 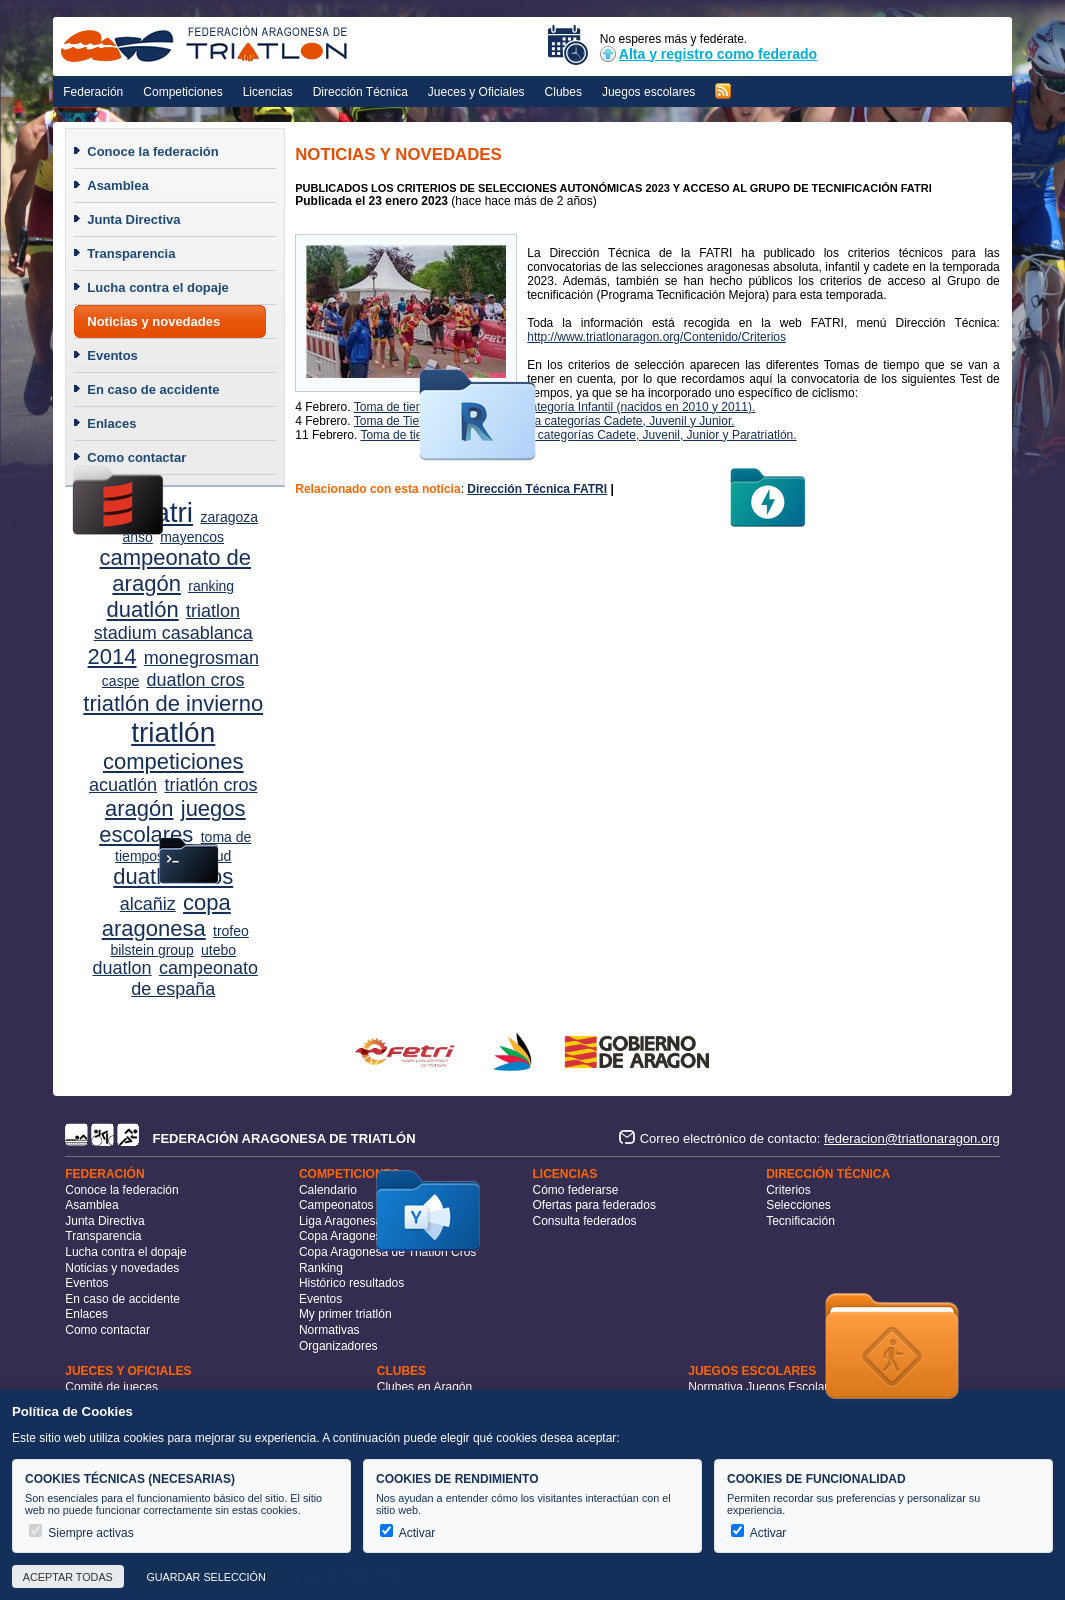 What do you see at coordinates (477, 418) in the screenshot?
I see `folder containing Autodesk Revit project files` at bounding box center [477, 418].